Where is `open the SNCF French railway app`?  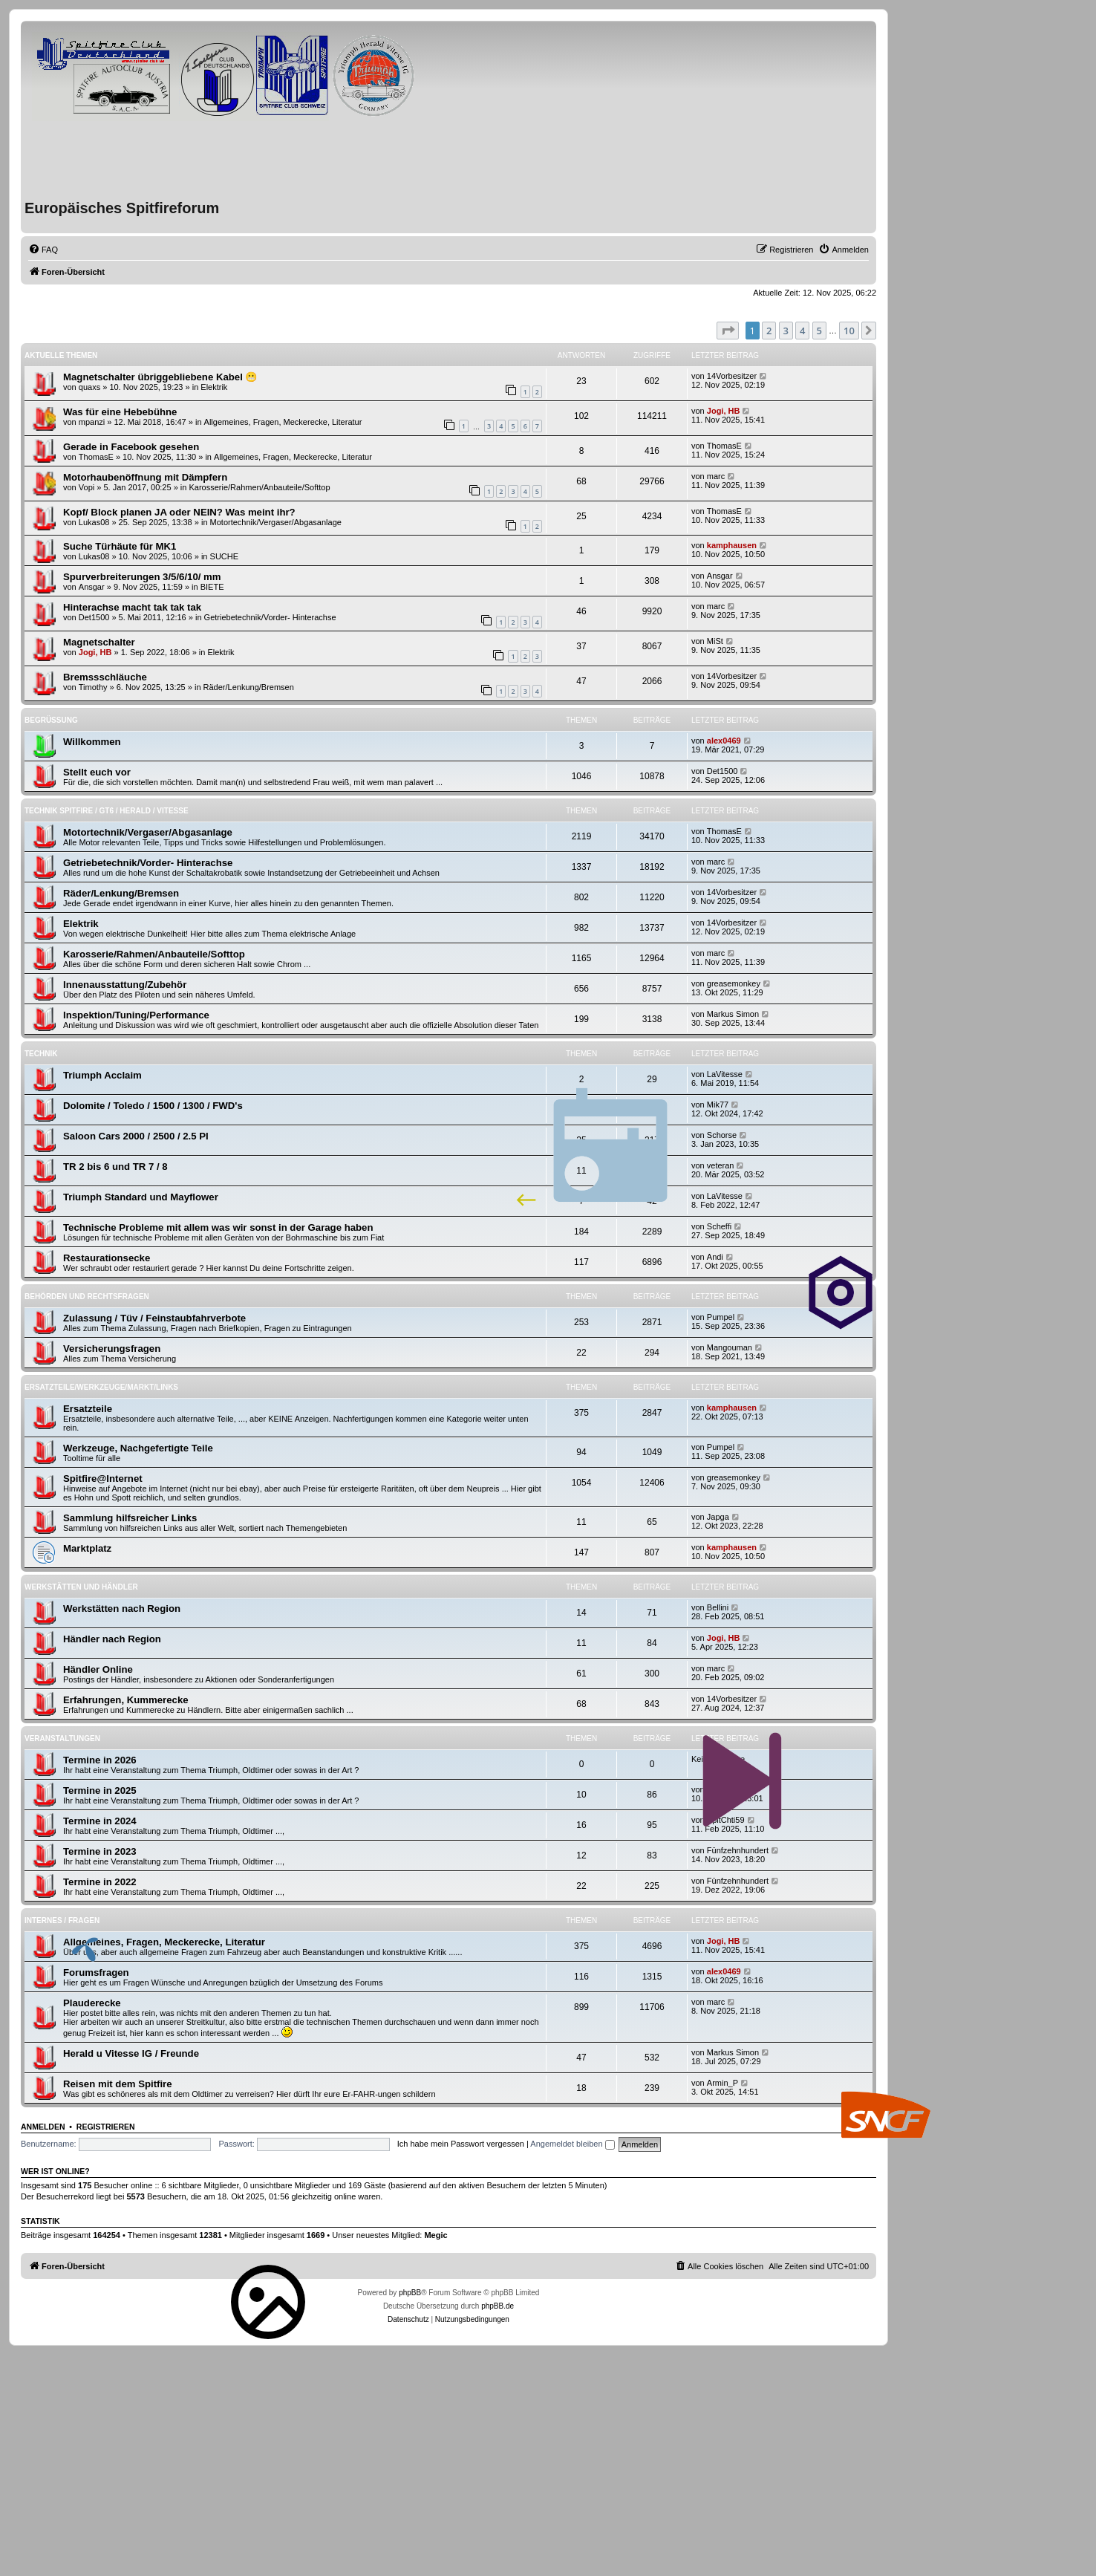
open the SNCF French railway app is located at coordinates (886, 2115).